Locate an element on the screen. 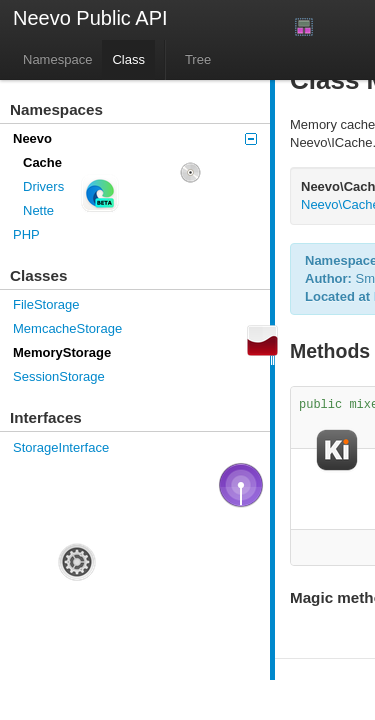 The width and height of the screenshot is (375, 720). open the podcasts app is located at coordinates (241, 485).